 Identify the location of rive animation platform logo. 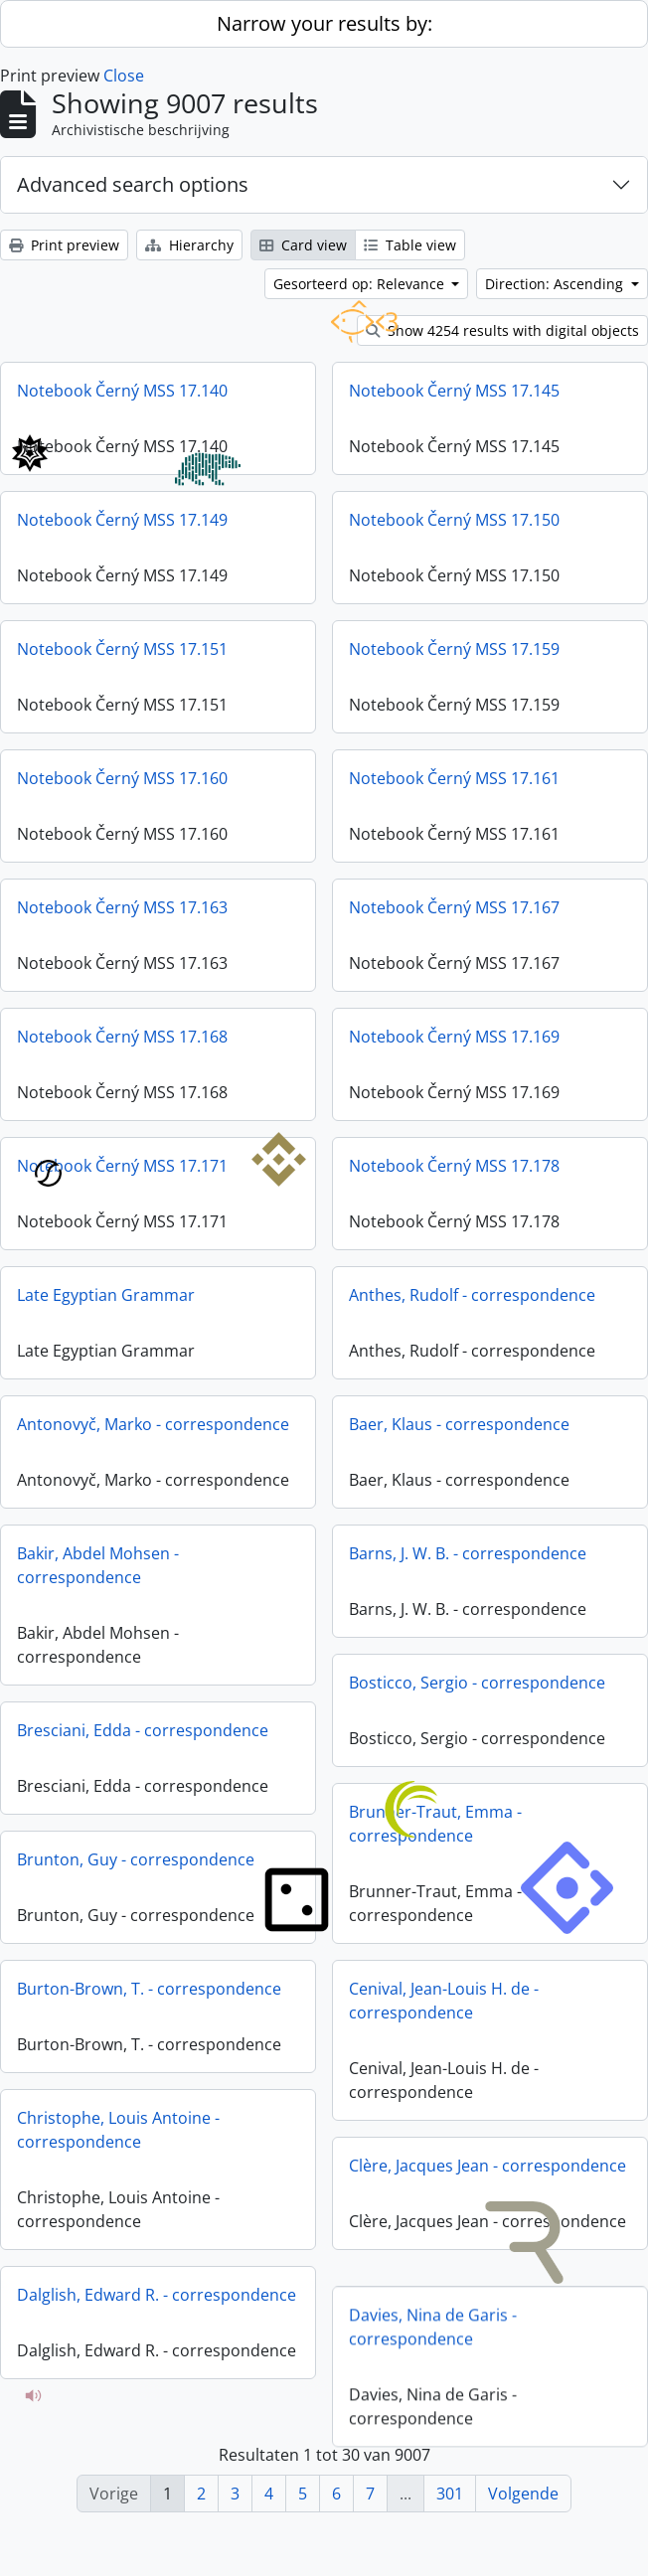
(524, 2242).